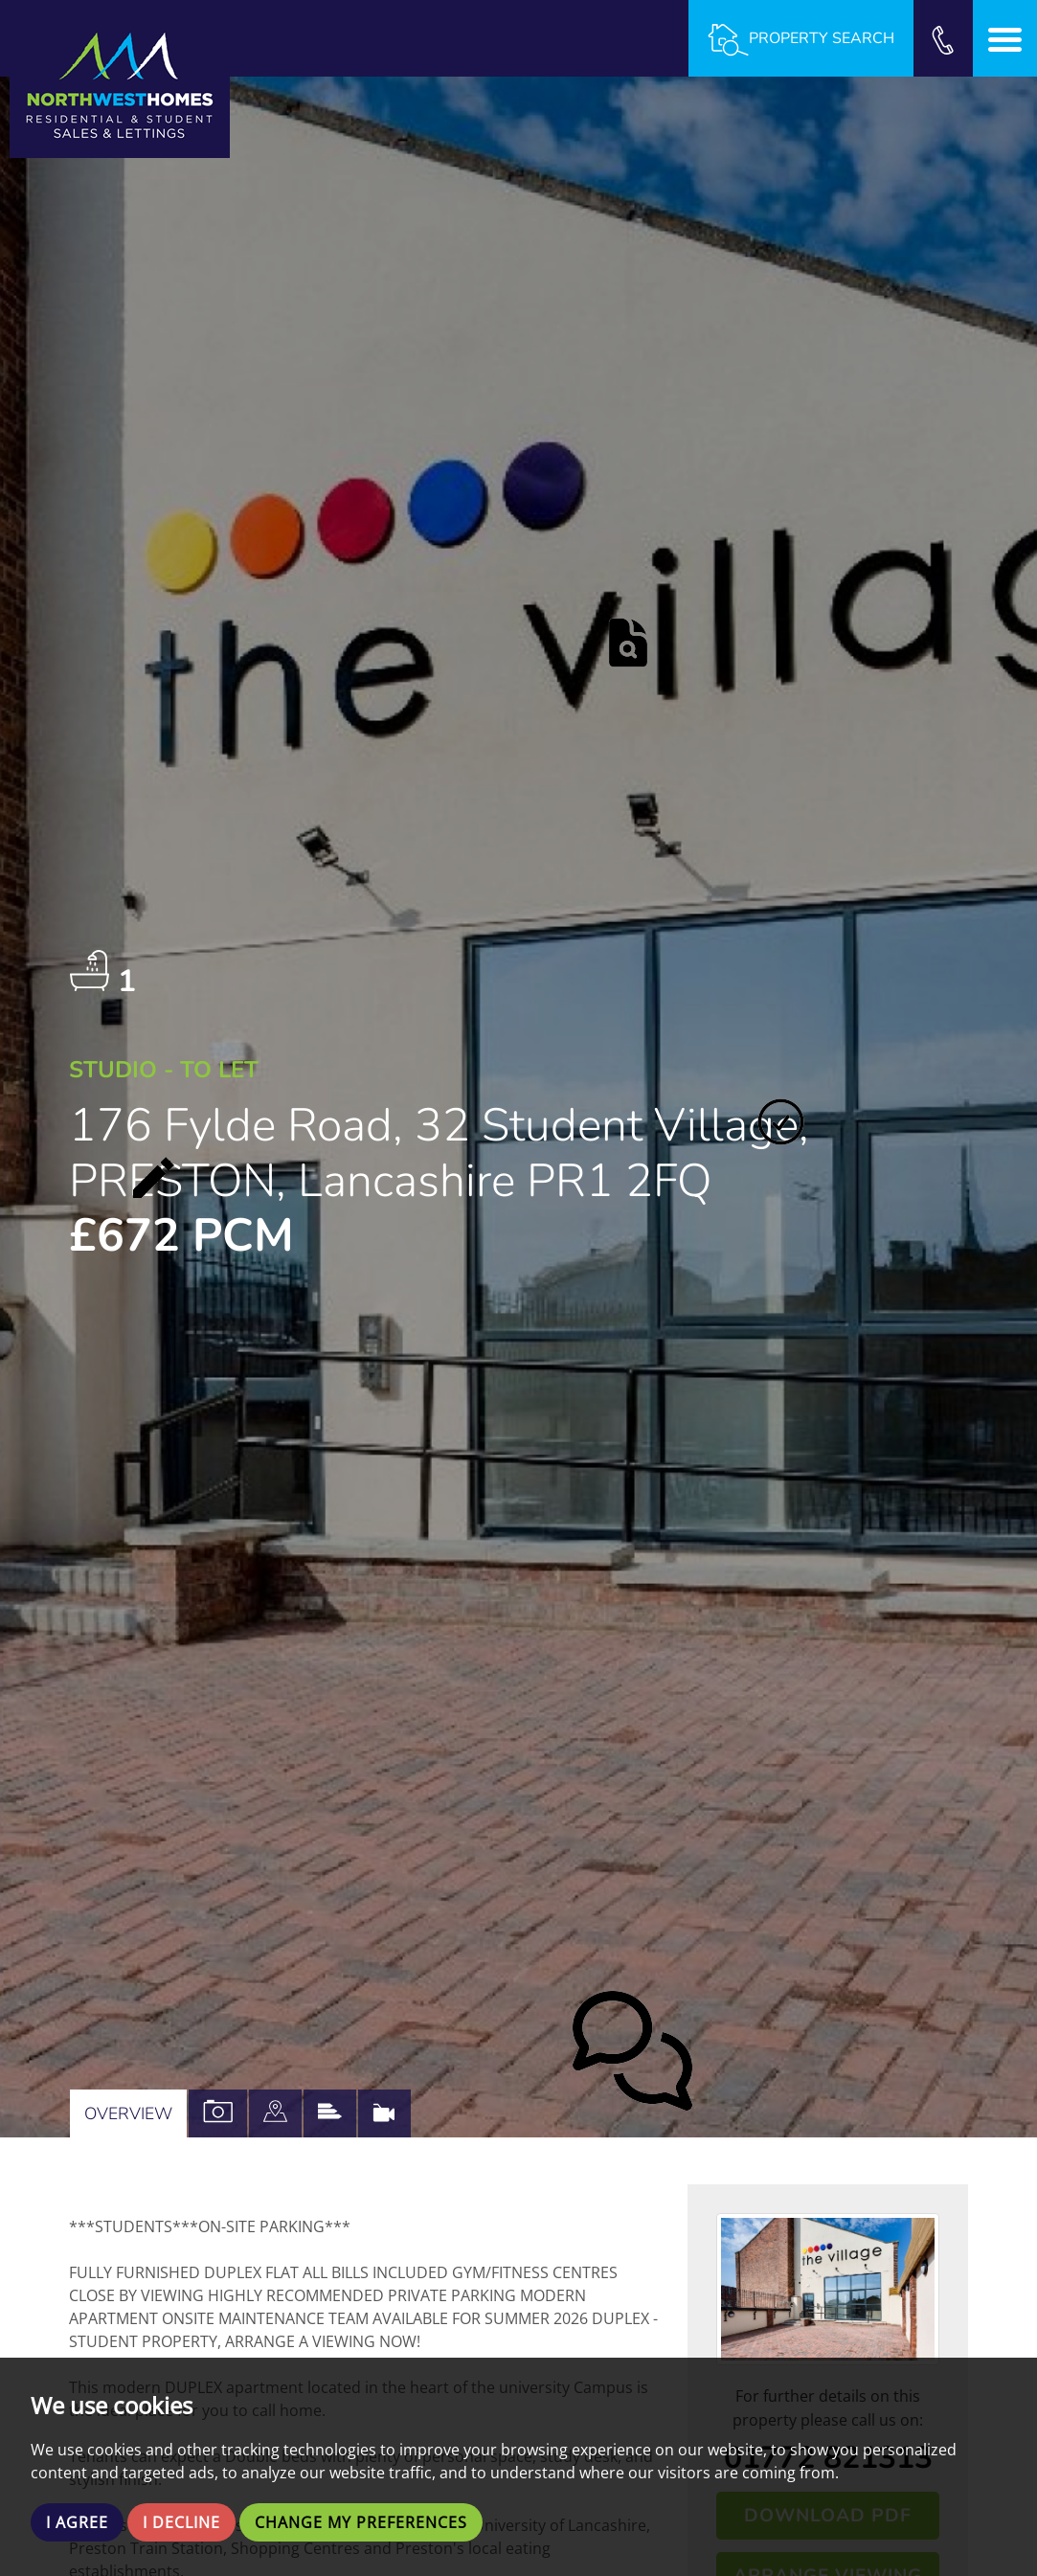 Image resolution: width=1037 pixels, height=2576 pixels. What do you see at coordinates (780, 1121) in the screenshot?
I see `indicates a completed or successful action` at bounding box center [780, 1121].